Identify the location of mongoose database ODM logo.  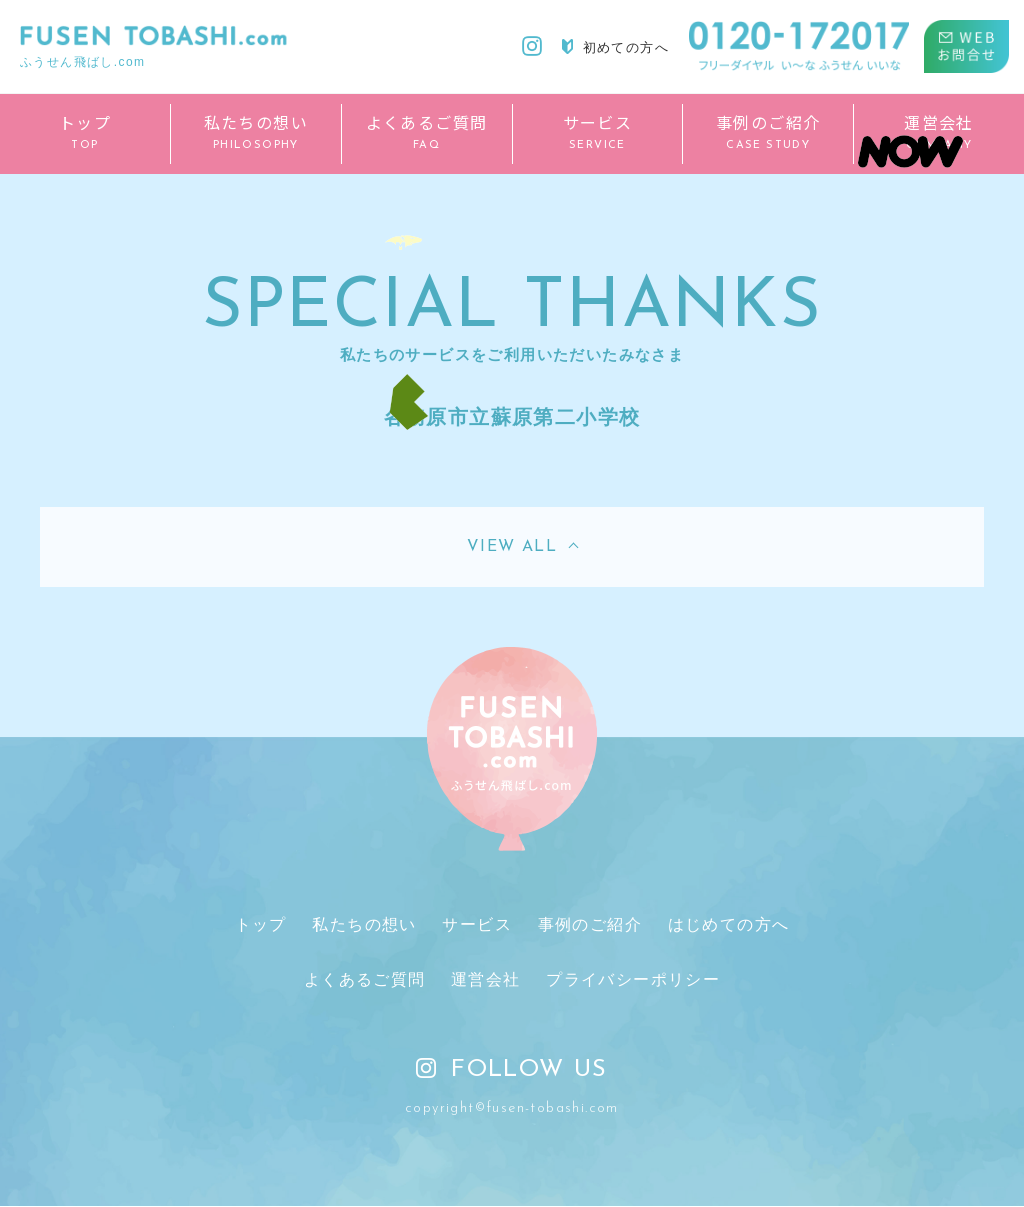
(403, 242).